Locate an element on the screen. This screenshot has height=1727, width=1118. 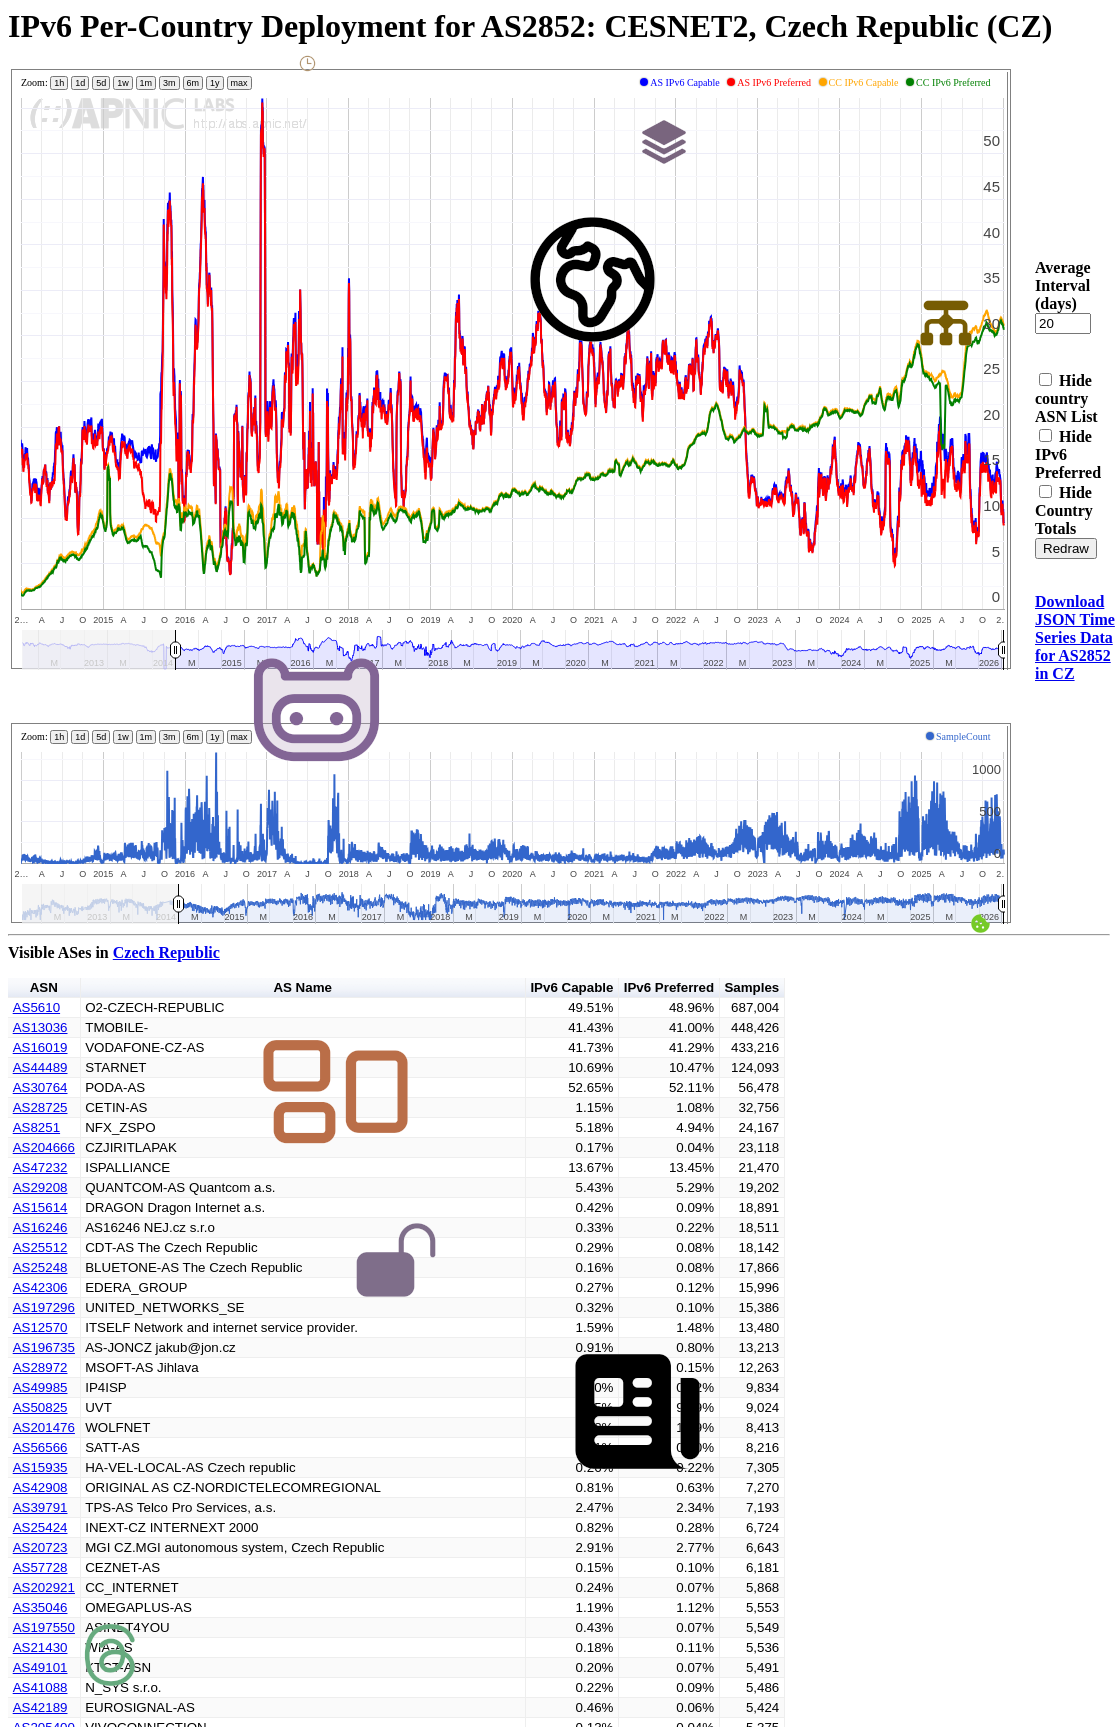
view news articles or updates is located at coordinates (637, 1411).